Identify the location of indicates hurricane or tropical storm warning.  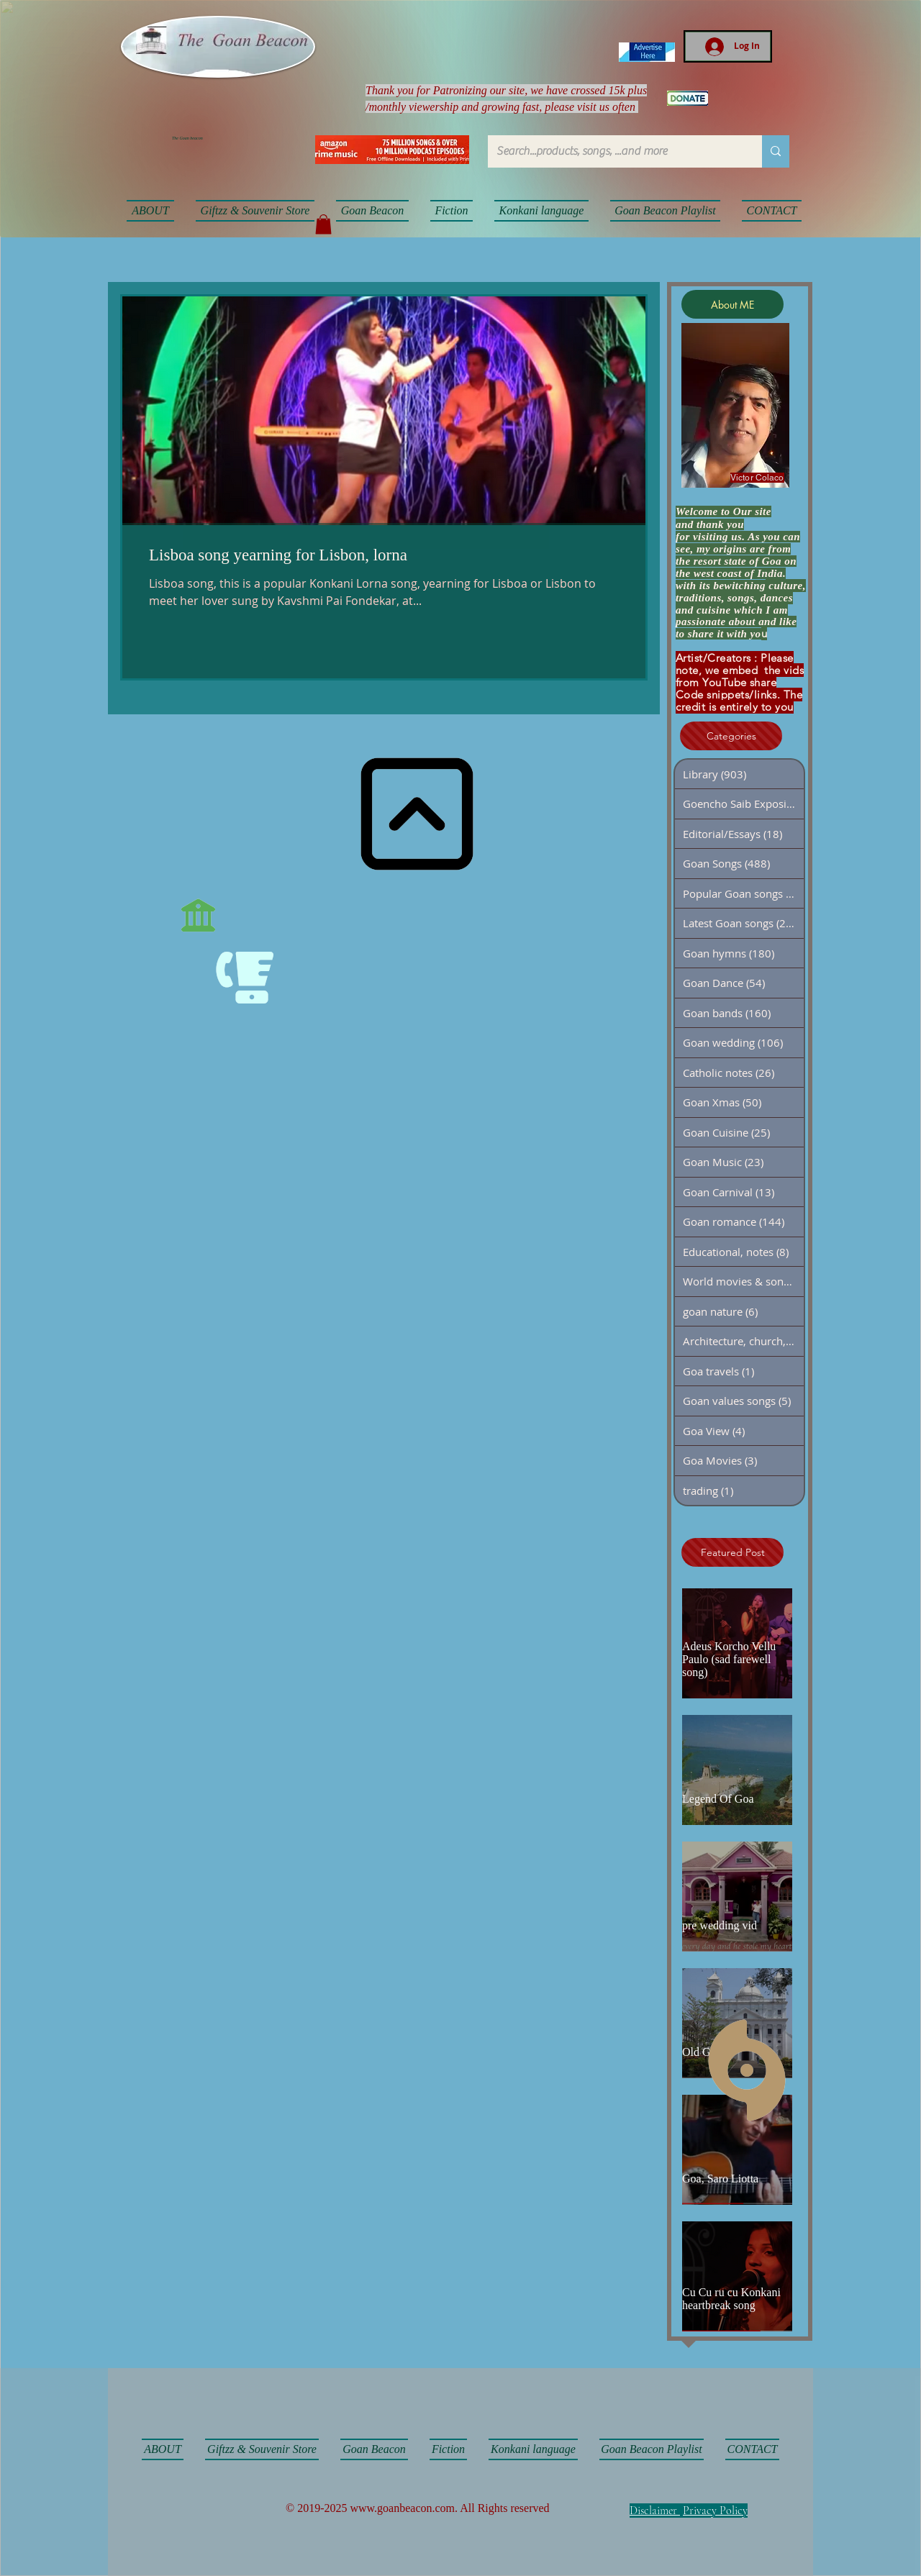
(747, 2070).